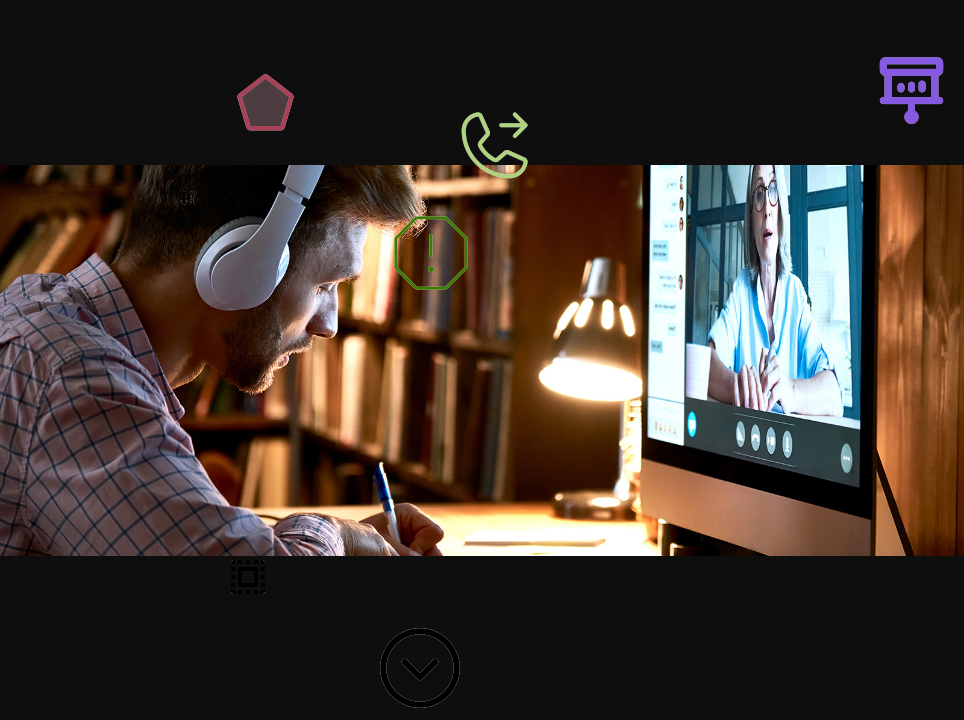  I want to click on view presentation with charts, so click(911, 86).